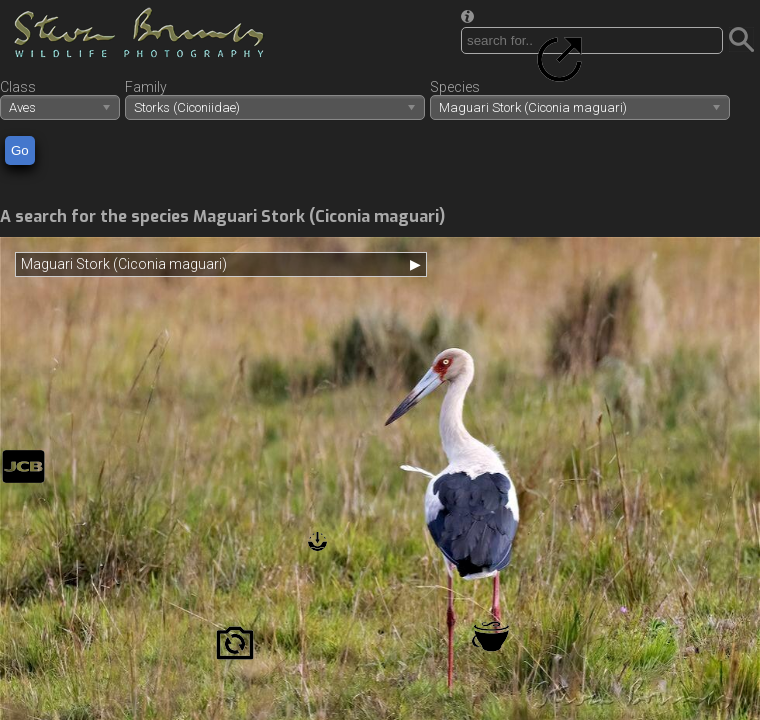 This screenshot has height=720, width=760. I want to click on switch between front and rear camera, so click(235, 643).